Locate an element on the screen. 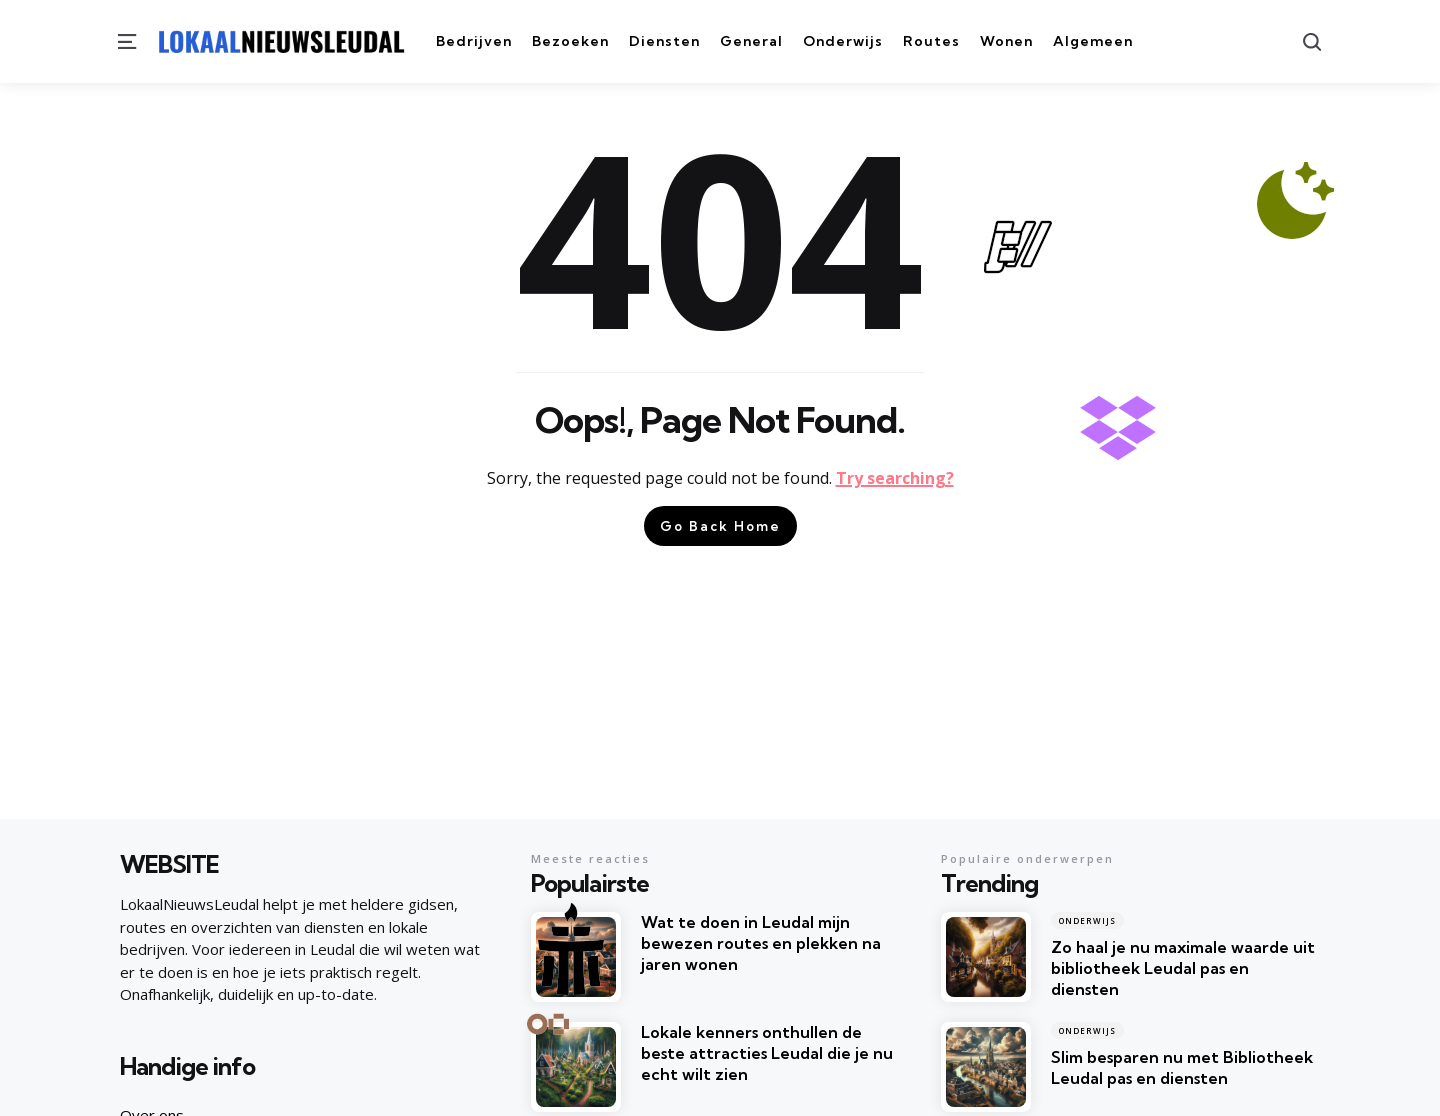 Image resolution: width=1440 pixels, height=1116 pixels. enable dark mode or night theme is located at coordinates (1292, 204).